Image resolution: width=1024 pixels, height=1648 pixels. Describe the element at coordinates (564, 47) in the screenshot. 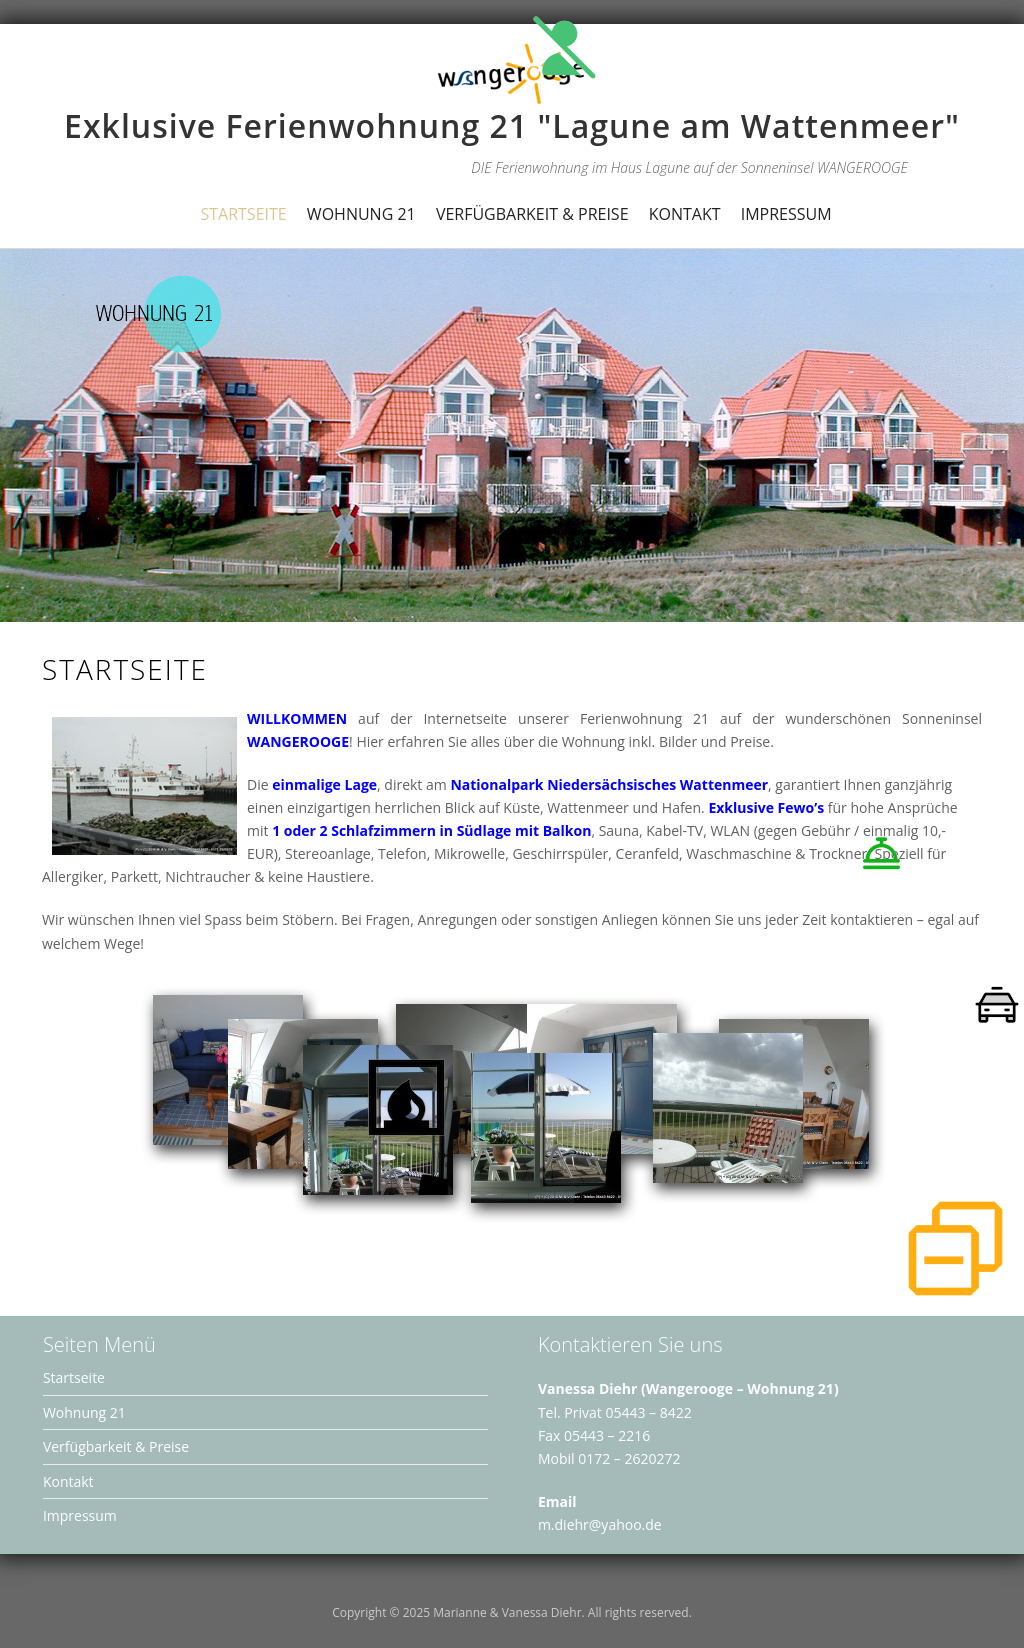

I see `block or remove a user` at that location.